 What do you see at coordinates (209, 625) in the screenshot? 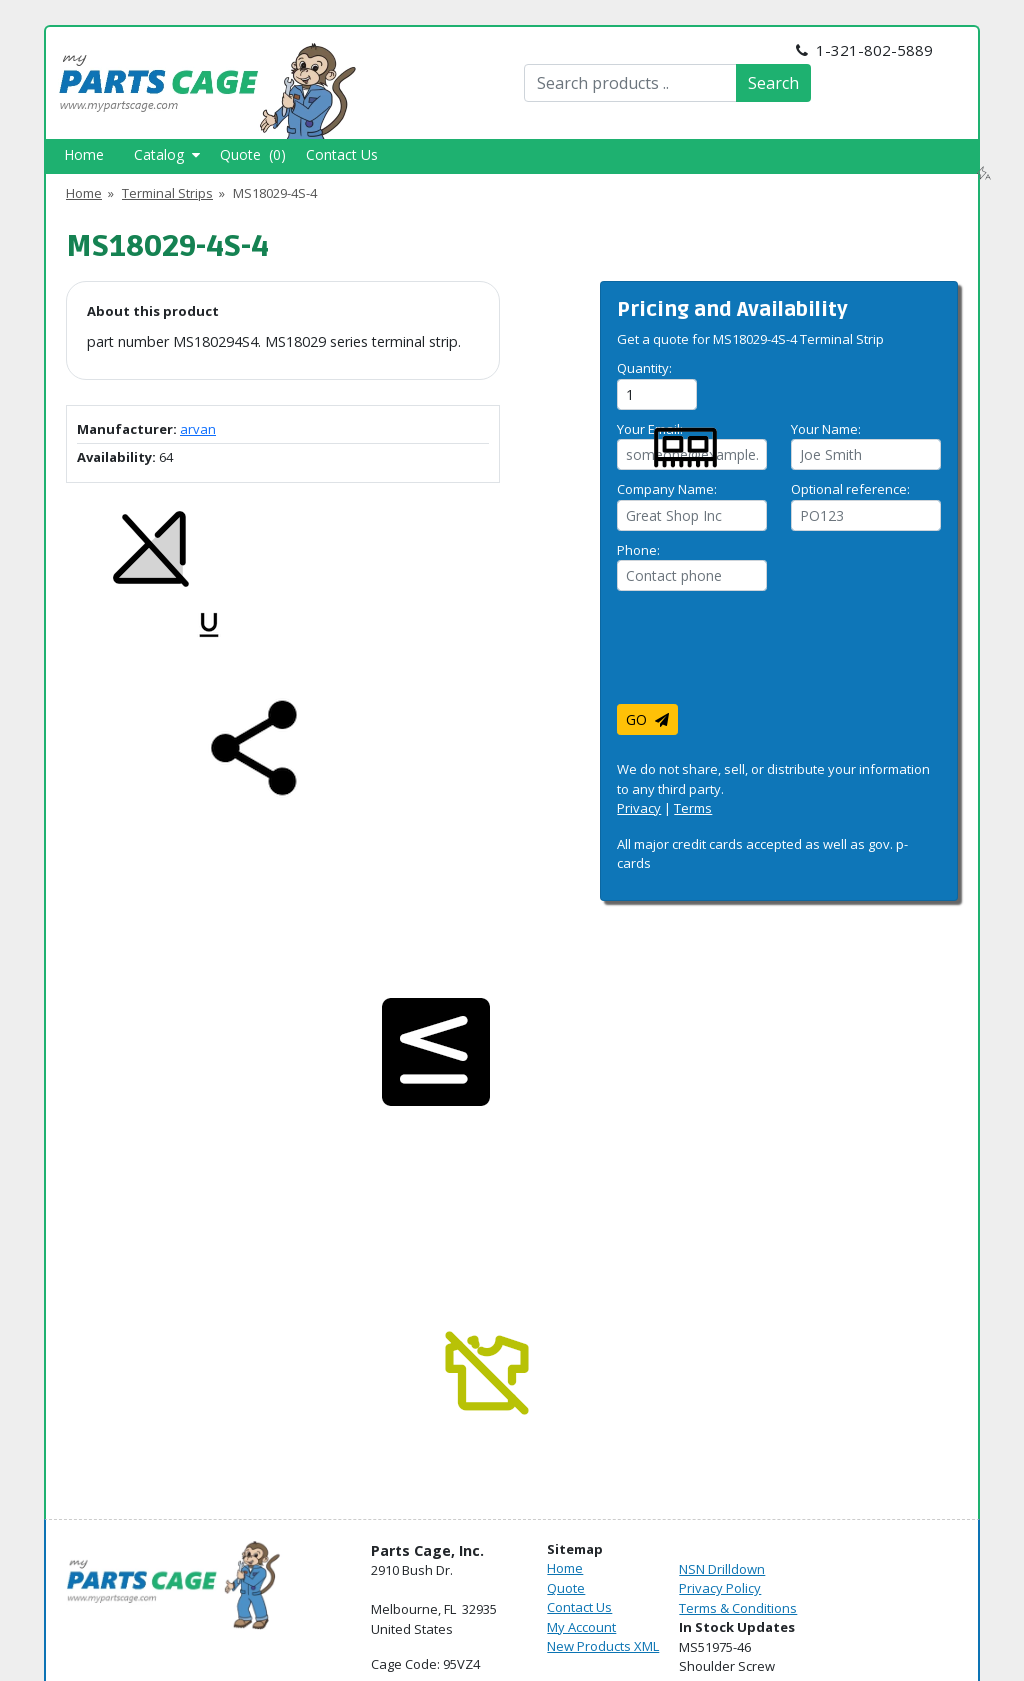
I see `apply underline formatting to selected text` at bounding box center [209, 625].